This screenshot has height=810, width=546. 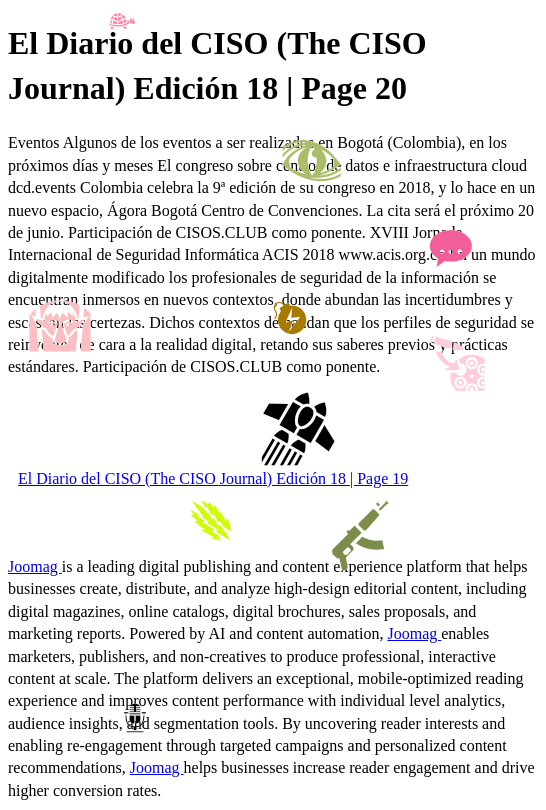 What do you see at coordinates (298, 428) in the screenshot?
I see `activate jetpack or boost ability` at bounding box center [298, 428].